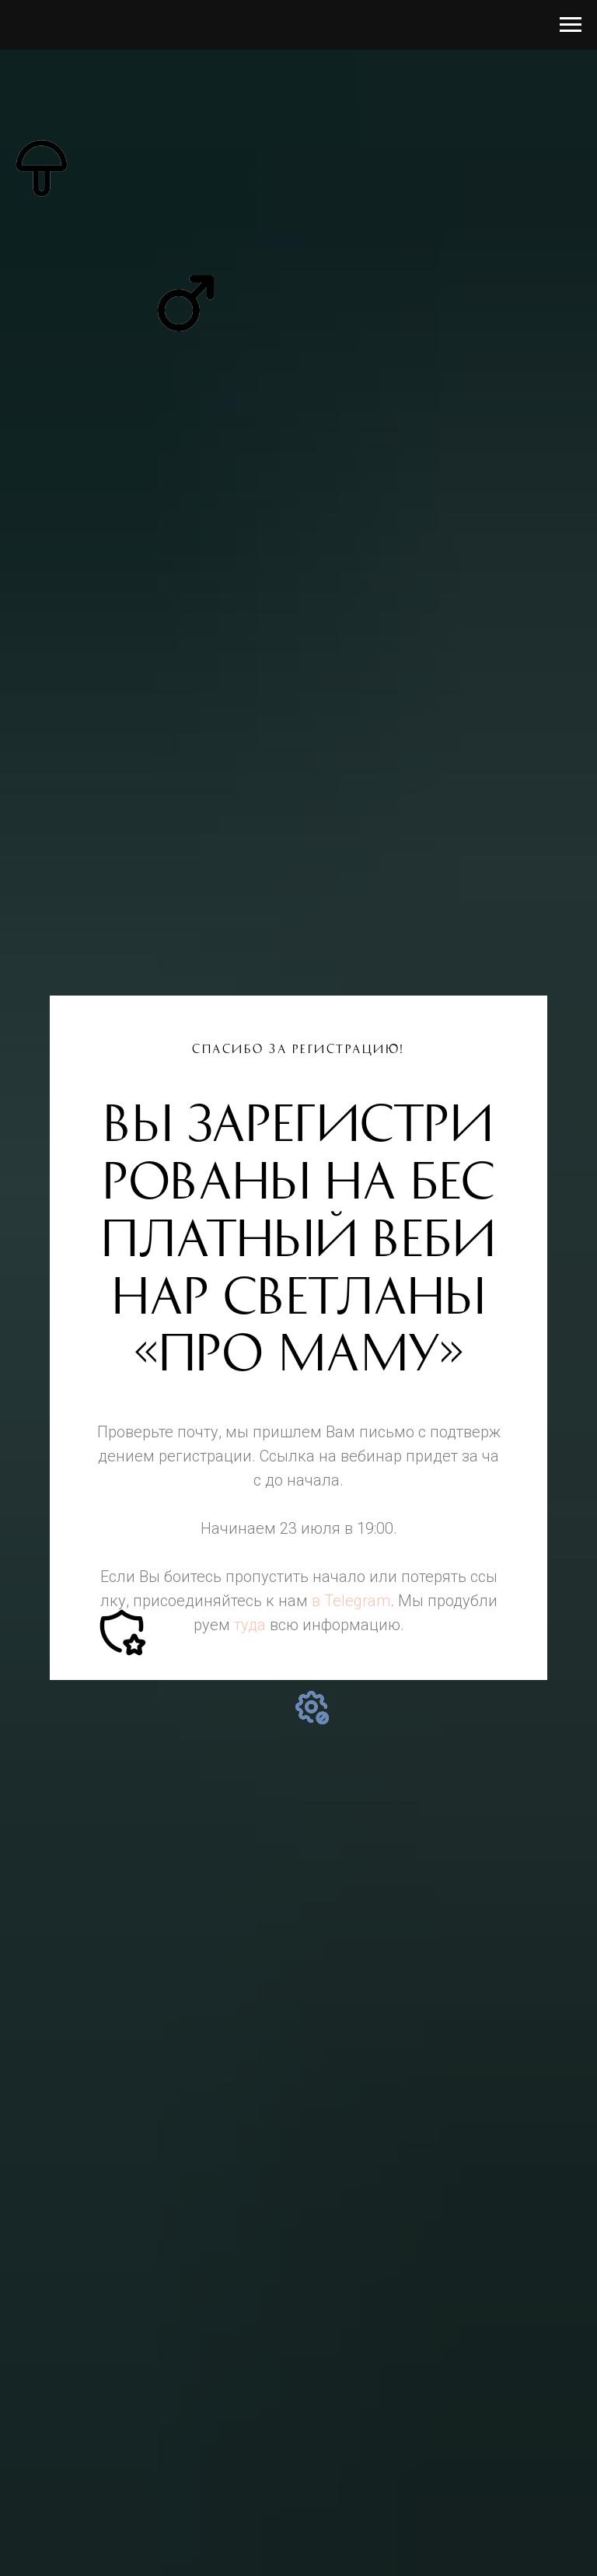 Image resolution: width=597 pixels, height=2576 pixels. I want to click on browse fungi or mushroom identification, so click(41, 168).